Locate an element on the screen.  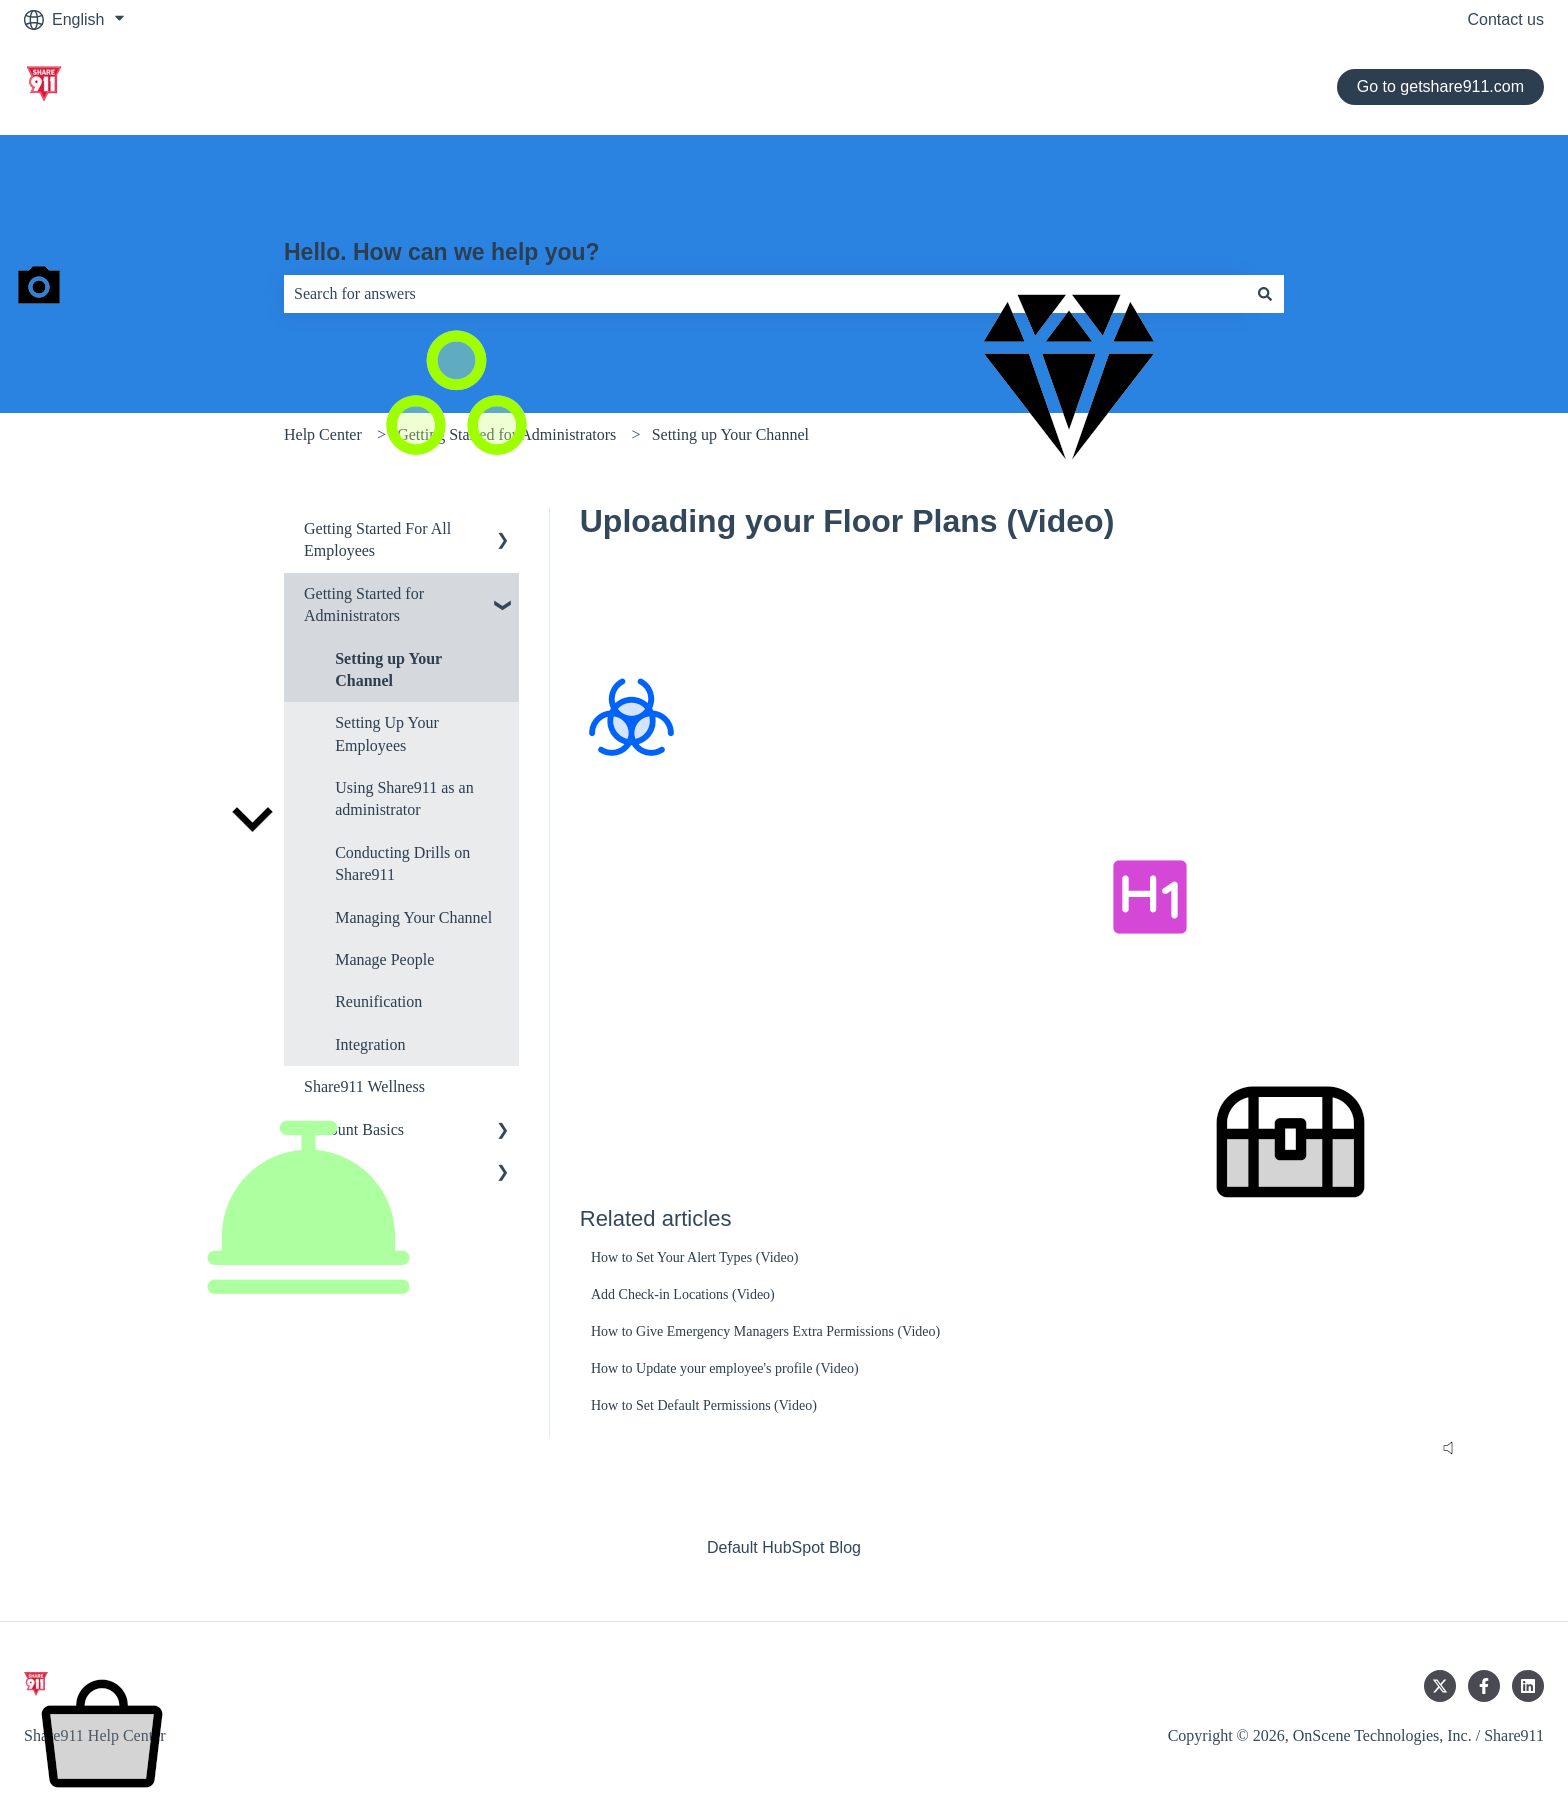
access your rewards or collectibles is located at coordinates (1290, 1144).